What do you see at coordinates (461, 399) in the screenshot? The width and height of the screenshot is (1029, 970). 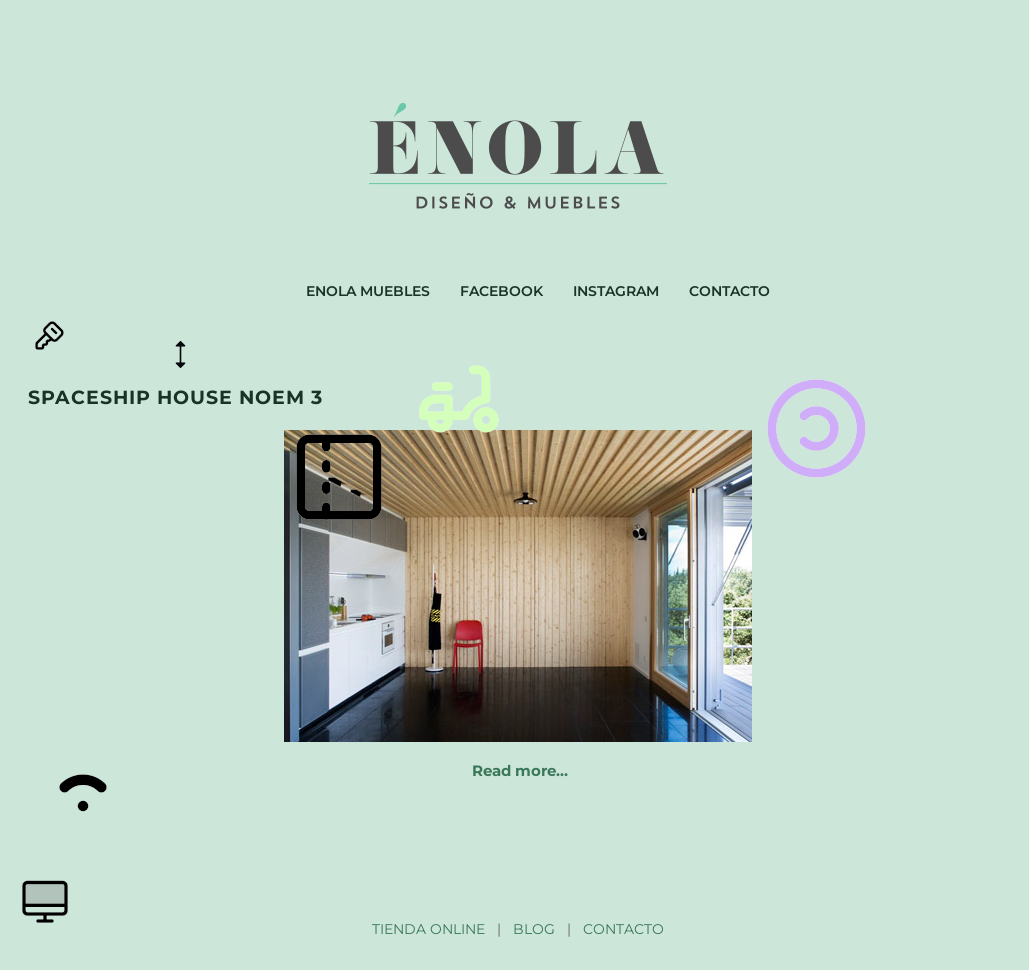 I see `select moped or scooter delivery` at bounding box center [461, 399].